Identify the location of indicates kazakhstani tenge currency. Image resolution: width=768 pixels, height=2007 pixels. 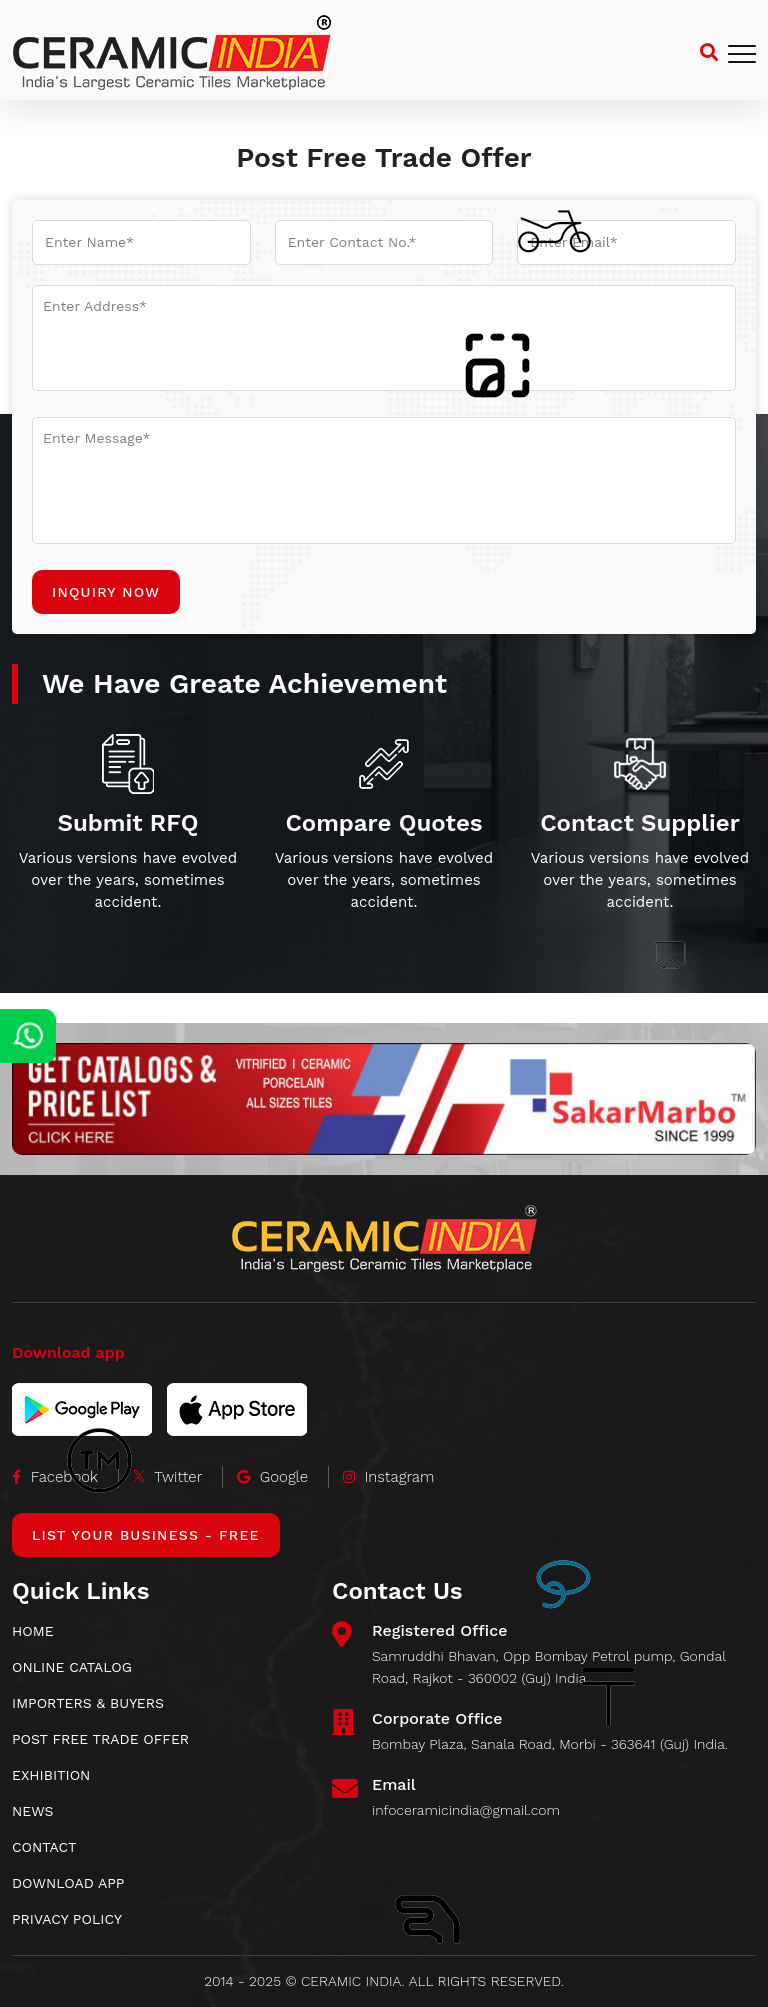
(608, 1694).